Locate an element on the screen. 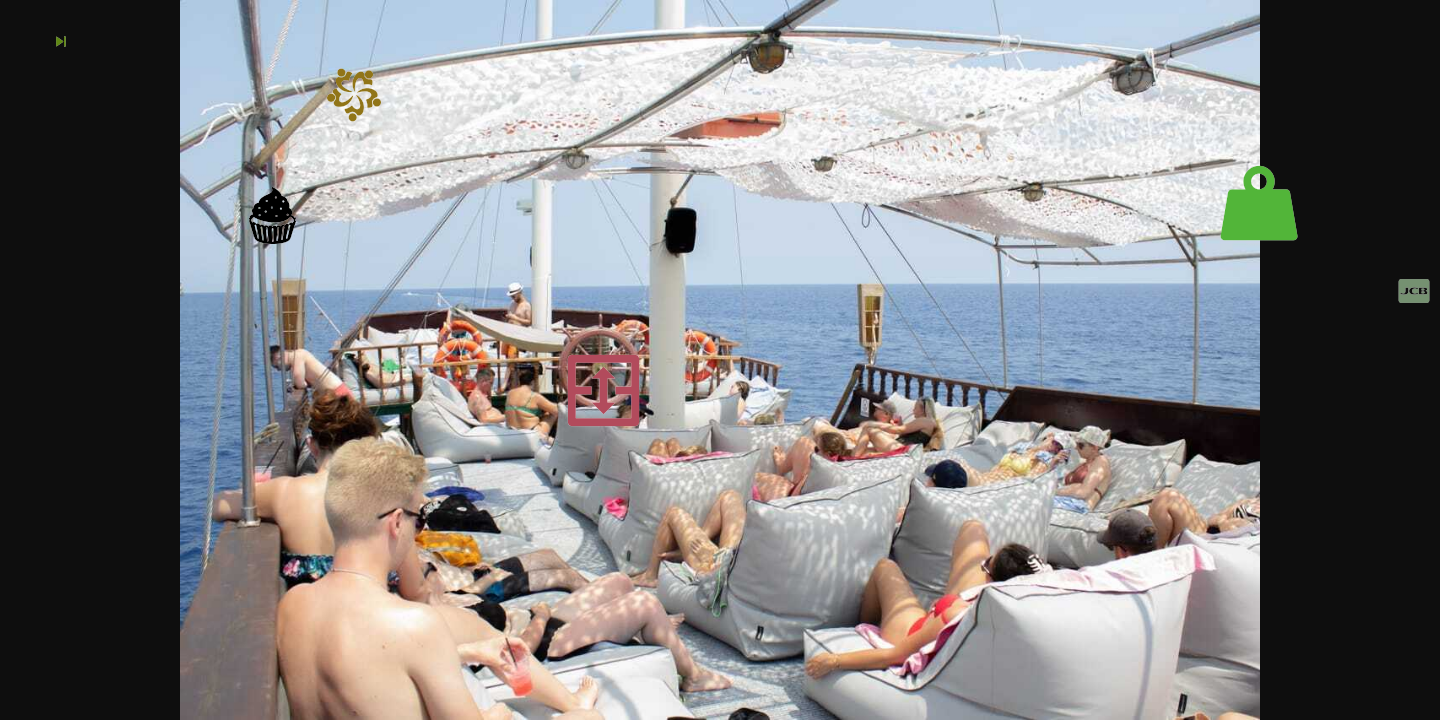 This screenshot has width=1440, height=720. vanilla extract css framework logo is located at coordinates (272, 215).